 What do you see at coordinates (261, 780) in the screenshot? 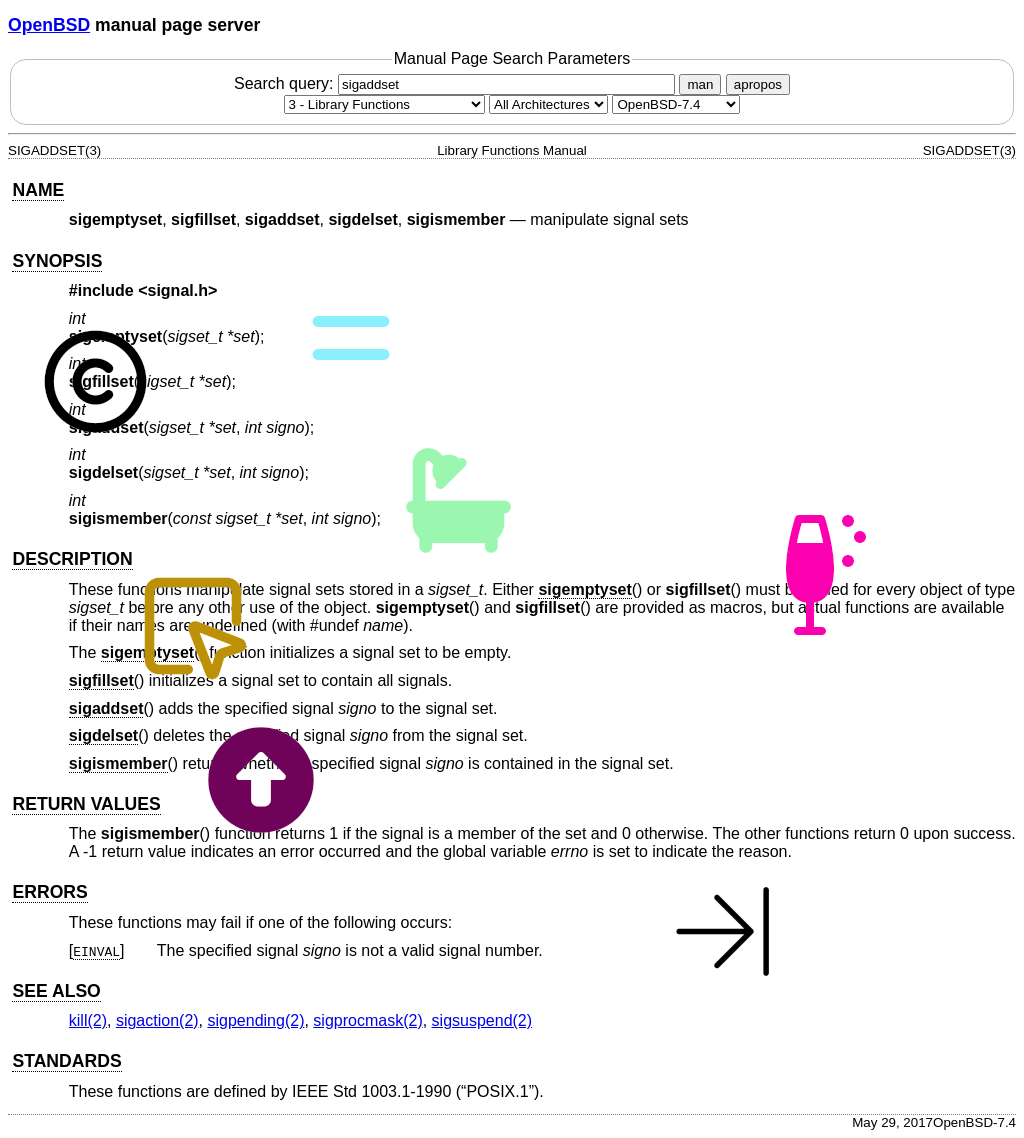
I see `scroll to top of page` at bounding box center [261, 780].